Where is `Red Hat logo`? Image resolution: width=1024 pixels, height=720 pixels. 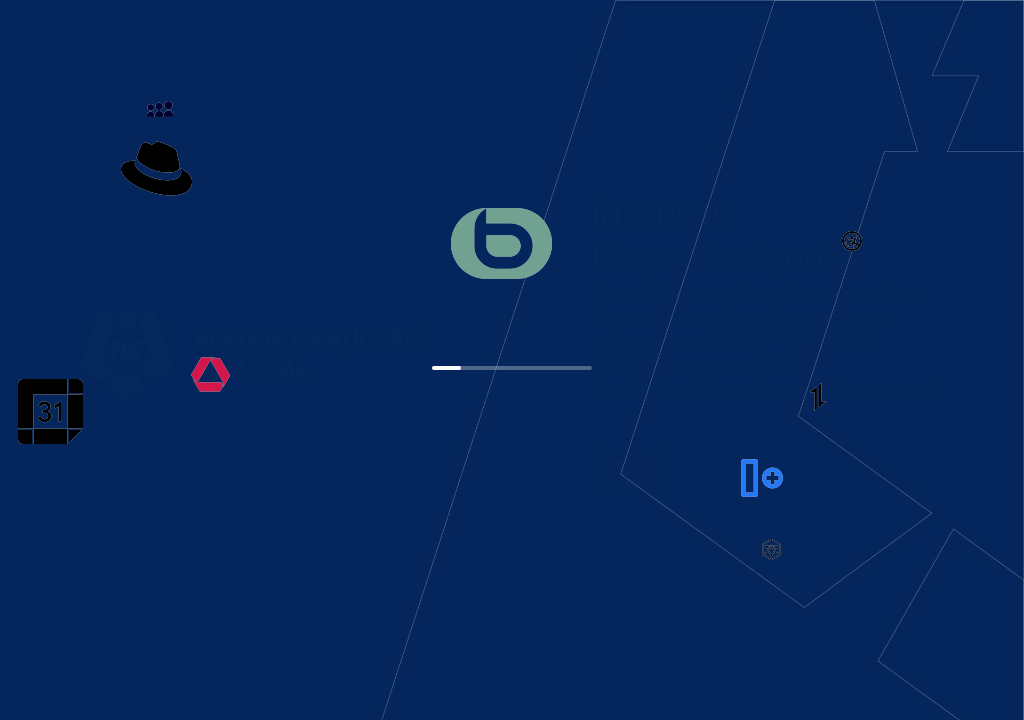
Red Hat logo is located at coordinates (156, 168).